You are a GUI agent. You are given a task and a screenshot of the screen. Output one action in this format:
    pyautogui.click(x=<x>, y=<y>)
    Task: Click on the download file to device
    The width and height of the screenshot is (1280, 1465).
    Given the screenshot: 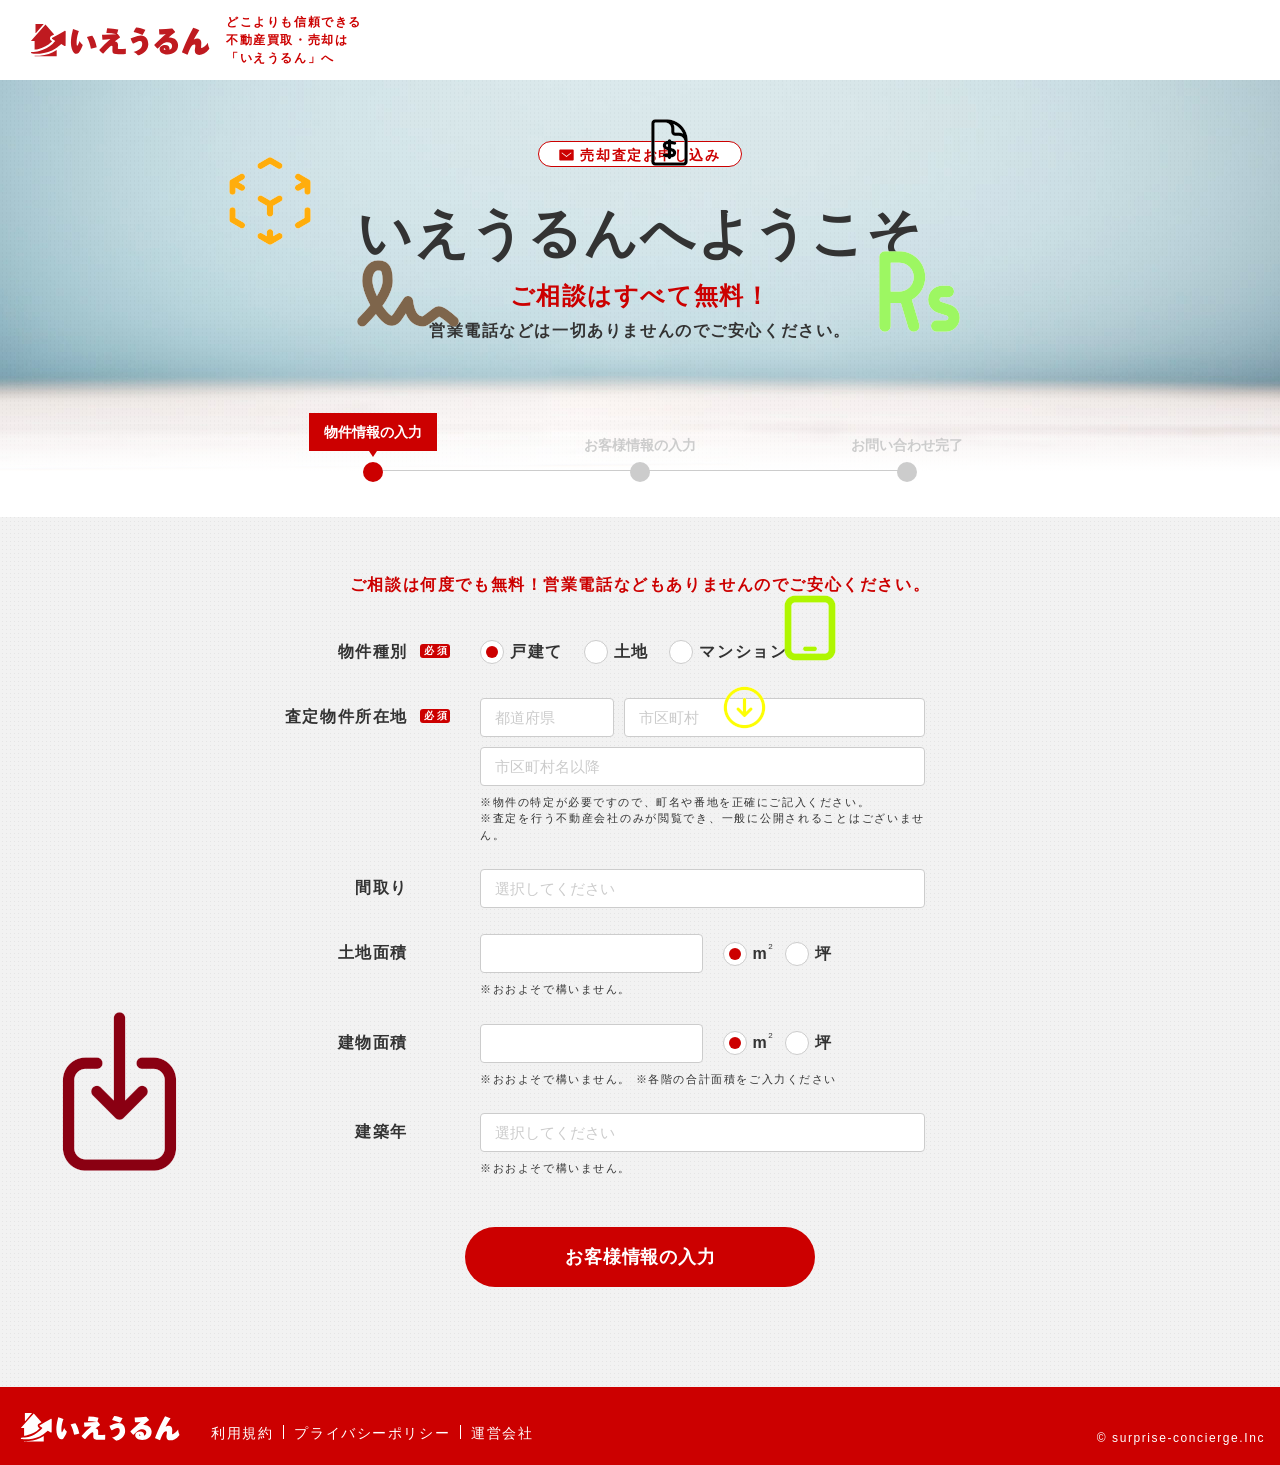 What is the action you would take?
    pyautogui.click(x=119, y=1091)
    